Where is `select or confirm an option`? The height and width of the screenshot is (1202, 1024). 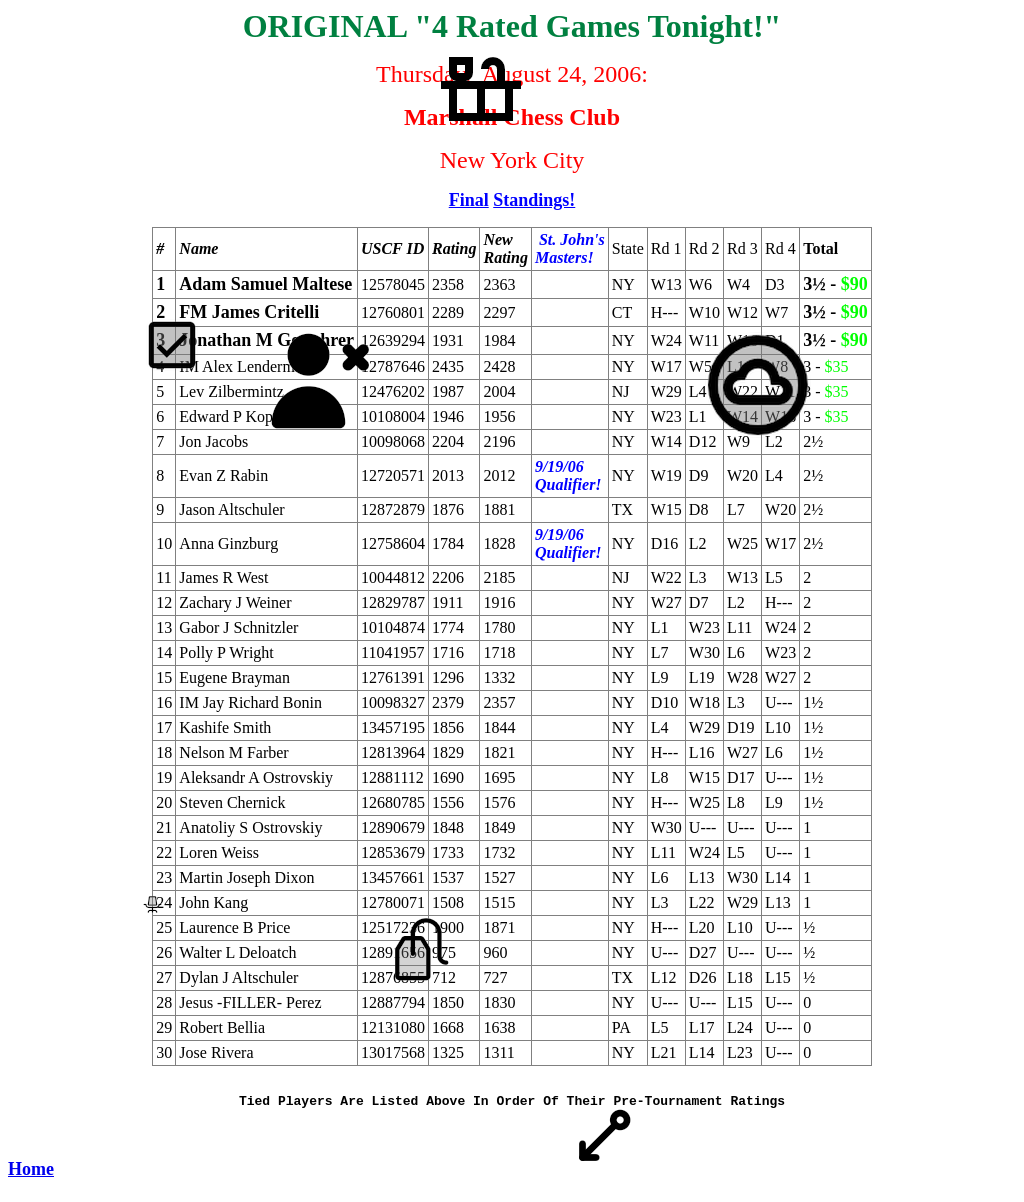 select or confirm an option is located at coordinates (172, 345).